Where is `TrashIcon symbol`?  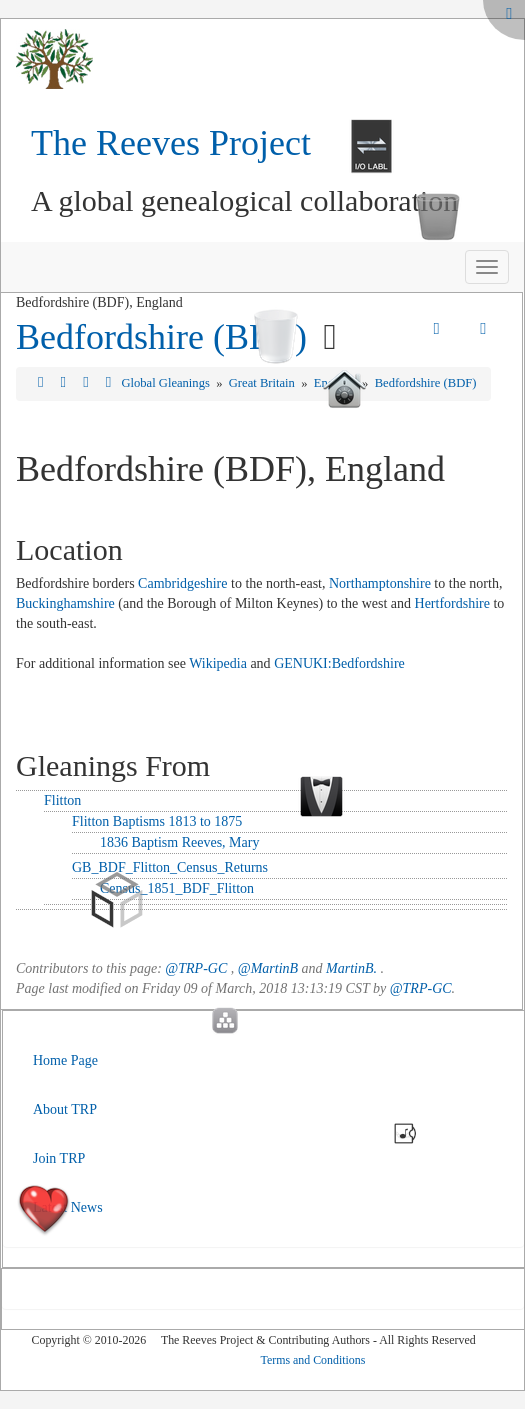
TrashIcon symbol is located at coordinates (276, 336).